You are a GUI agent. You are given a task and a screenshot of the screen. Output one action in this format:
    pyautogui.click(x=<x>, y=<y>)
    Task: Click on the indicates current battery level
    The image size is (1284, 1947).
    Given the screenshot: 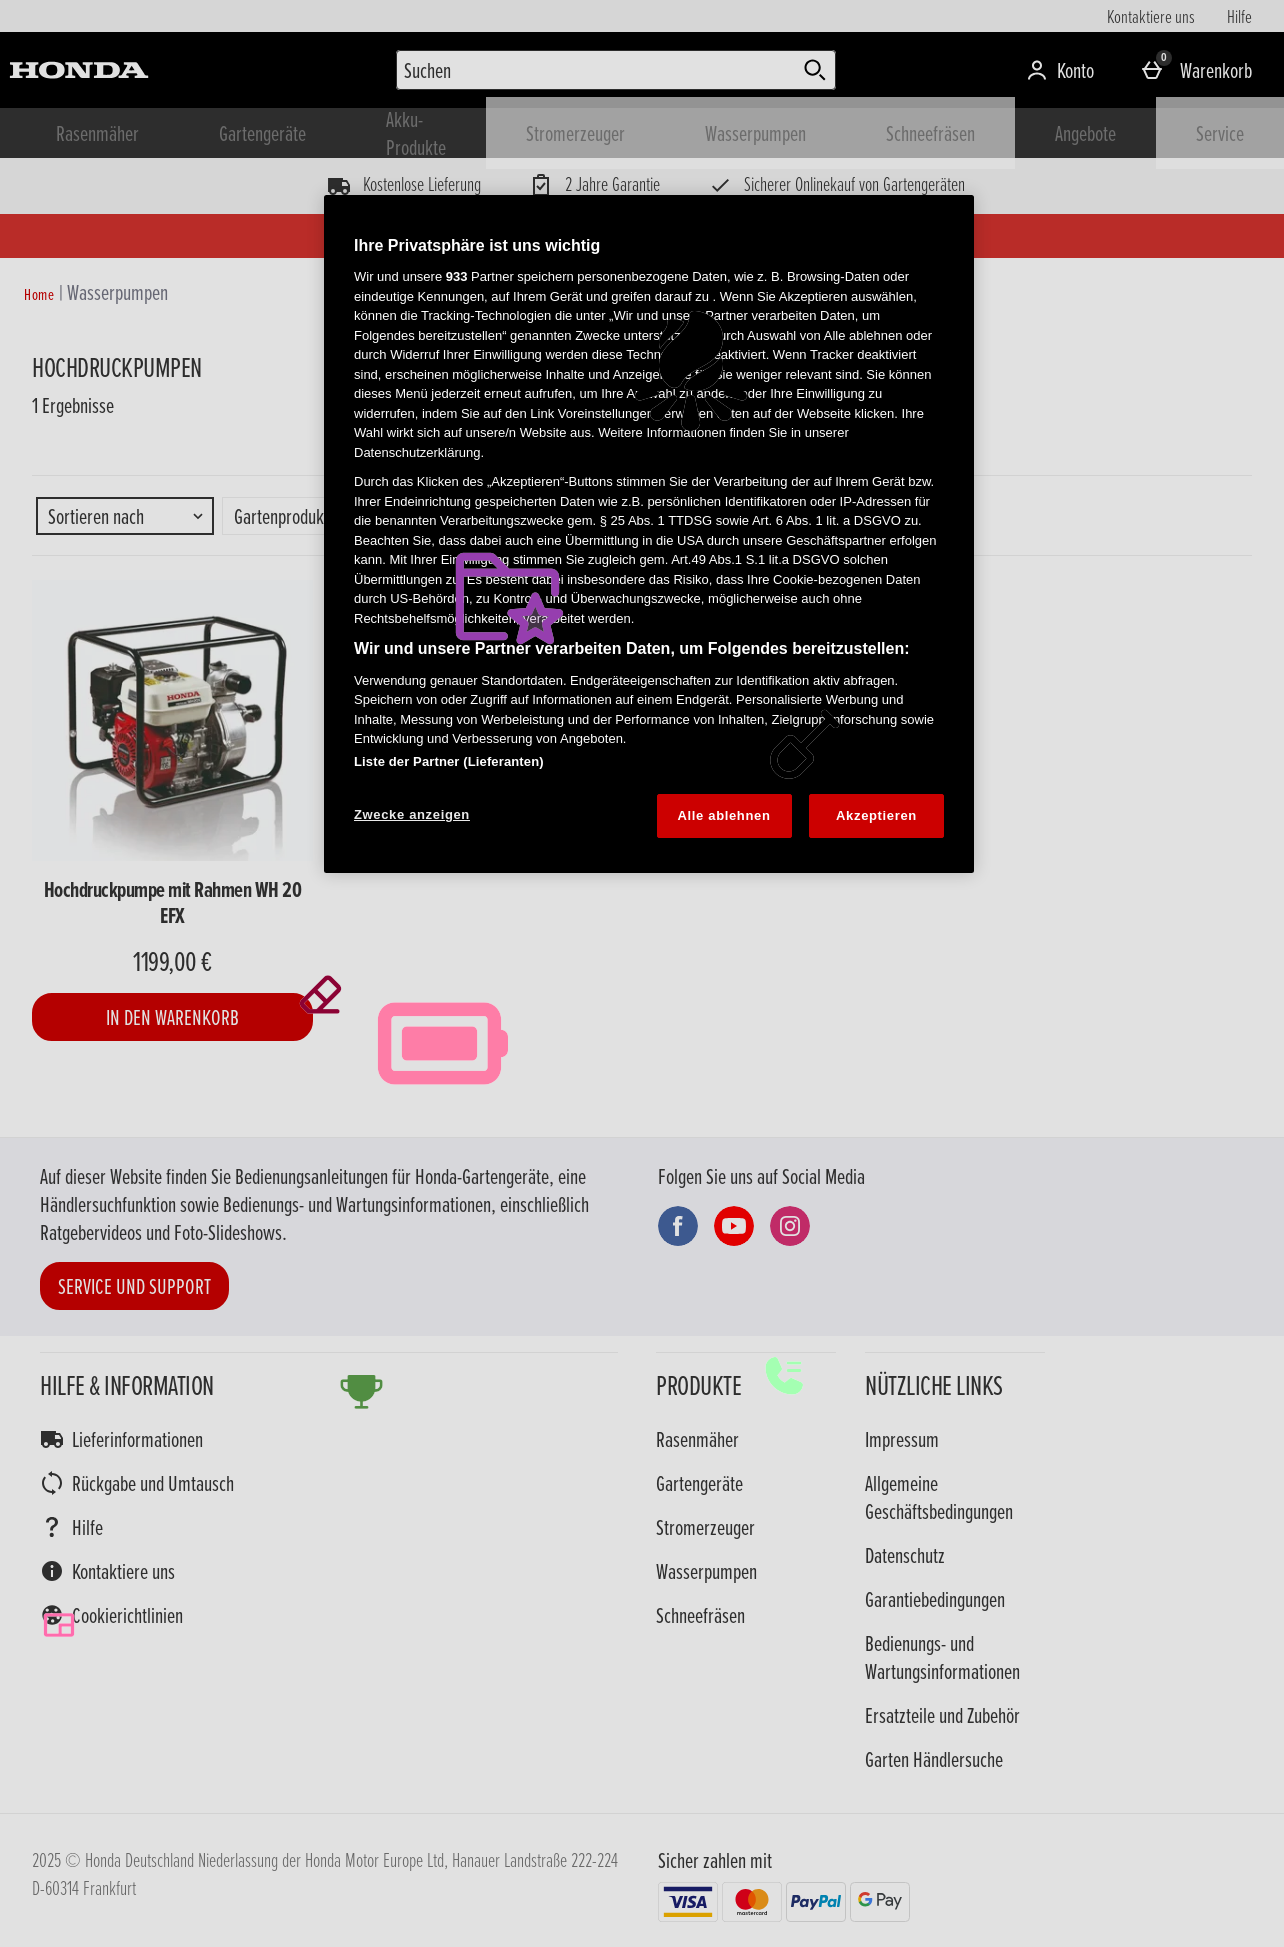 What is the action you would take?
    pyautogui.click(x=439, y=1043)
    